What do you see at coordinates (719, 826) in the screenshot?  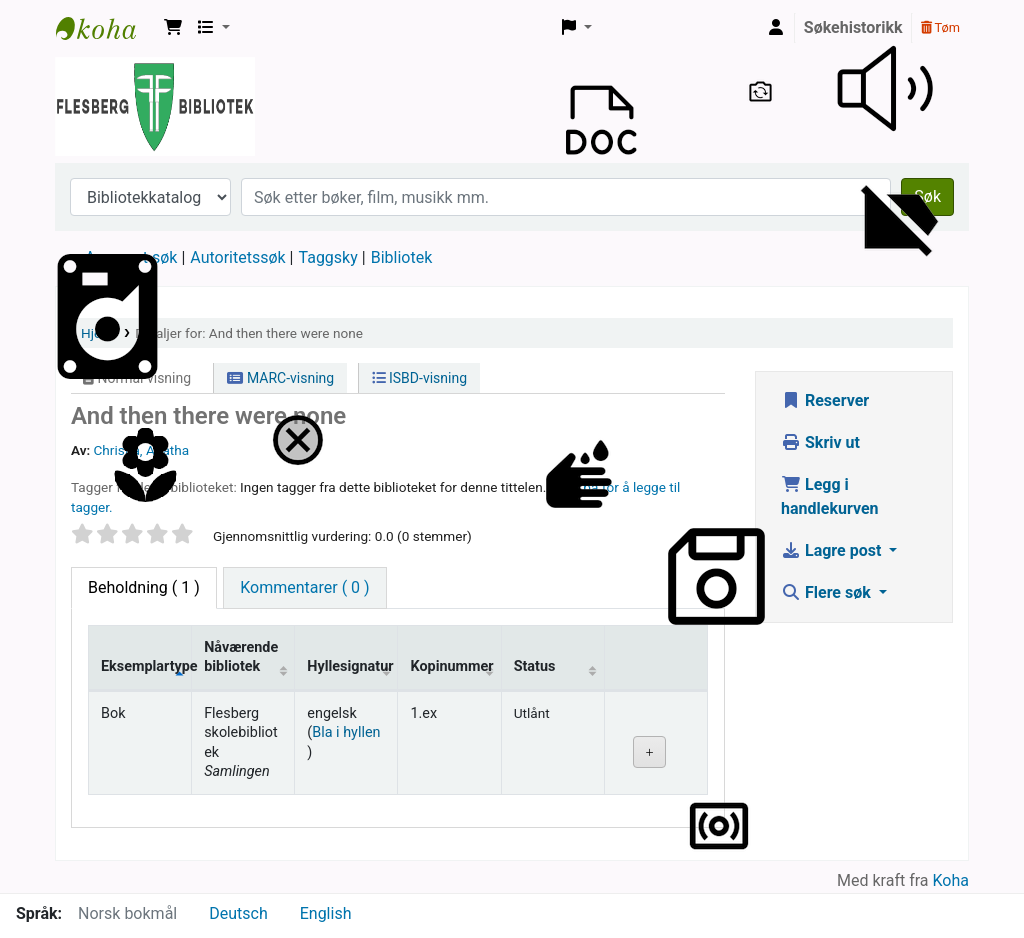 I see `enable surround sound audio` at bounding box center [719, 826].